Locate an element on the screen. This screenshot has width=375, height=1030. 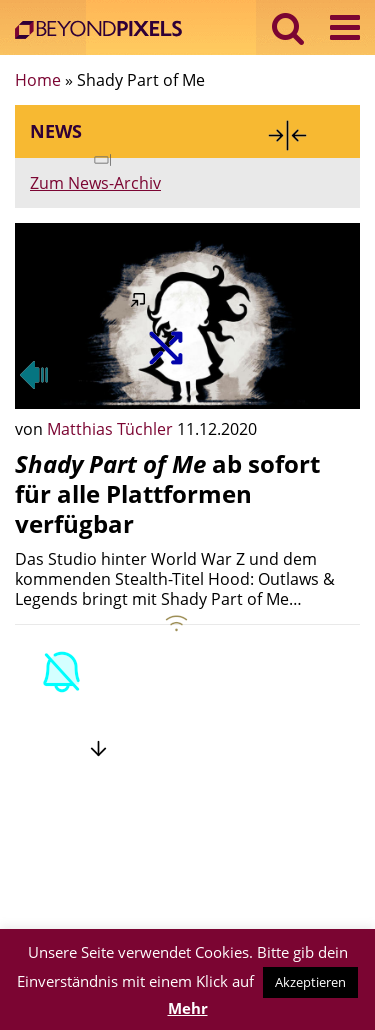
download a file or content is located at coordinates (98, 748).